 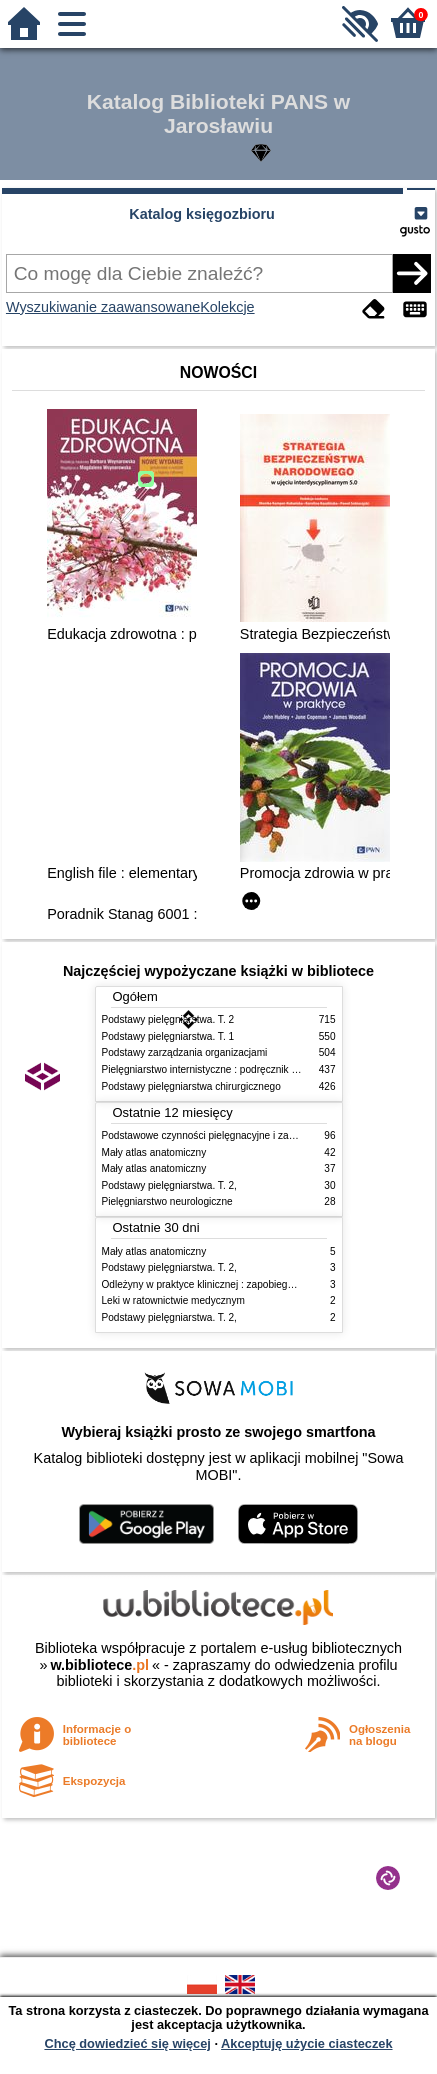 What do you see at coordinates (415, 231) in the screenshot?
I see `access gusto payroll and HR services` at bounding box center [415, 231].